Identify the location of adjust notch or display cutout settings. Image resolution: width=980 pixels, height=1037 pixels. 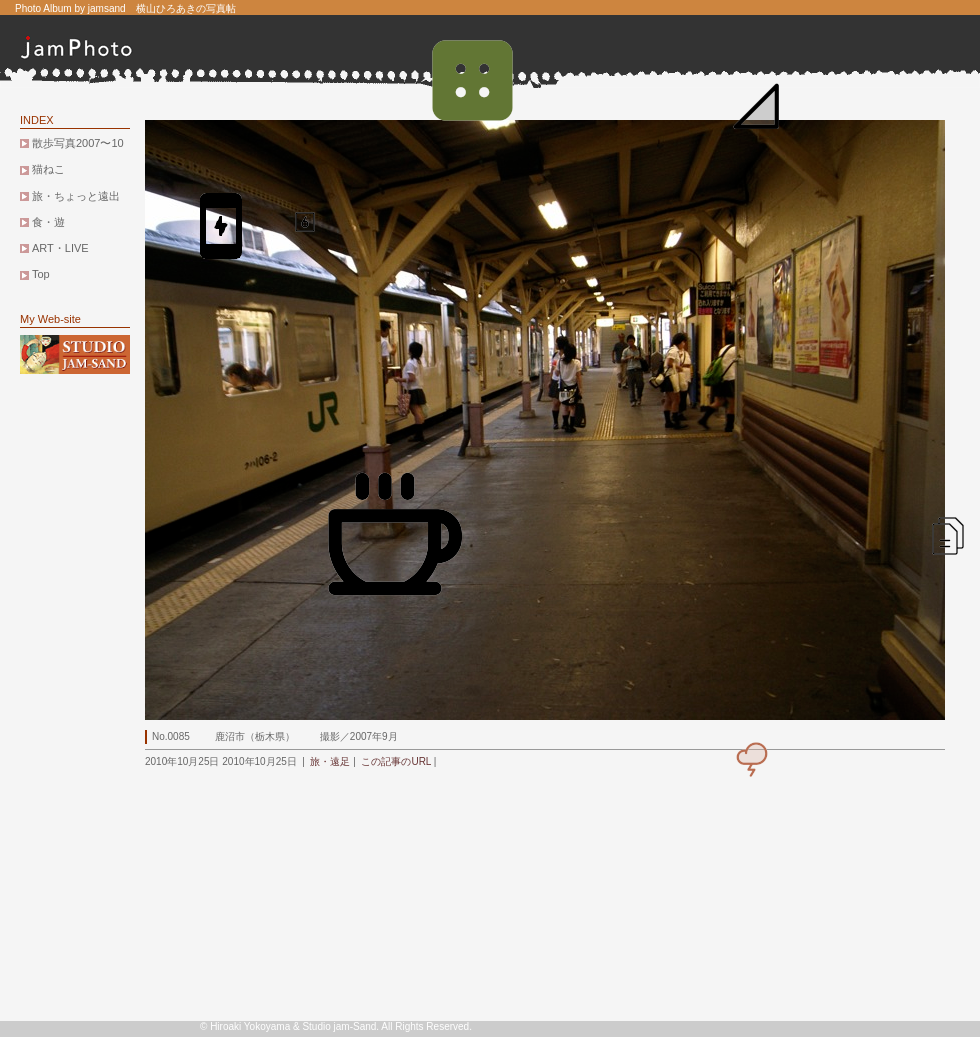
(759, 109).